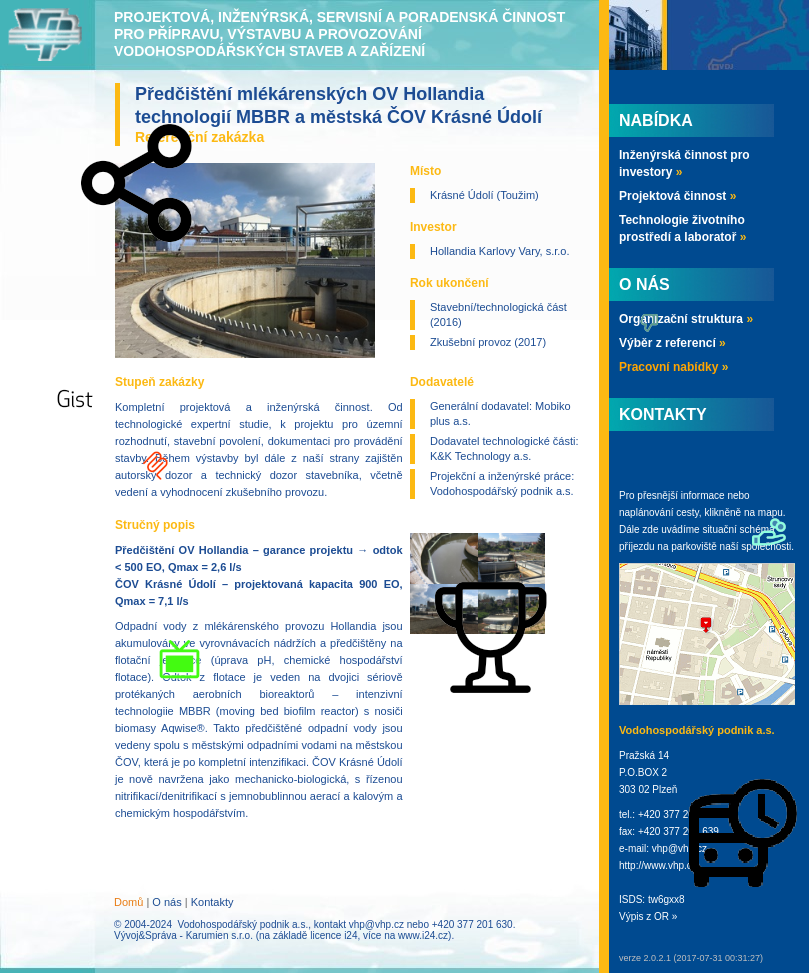 The height and width of the screenshot is (973, 809). What do you see at coordinates (770, 533) in the screenshot?
I see `make a payment or donation` at bounding box center [770, 533].